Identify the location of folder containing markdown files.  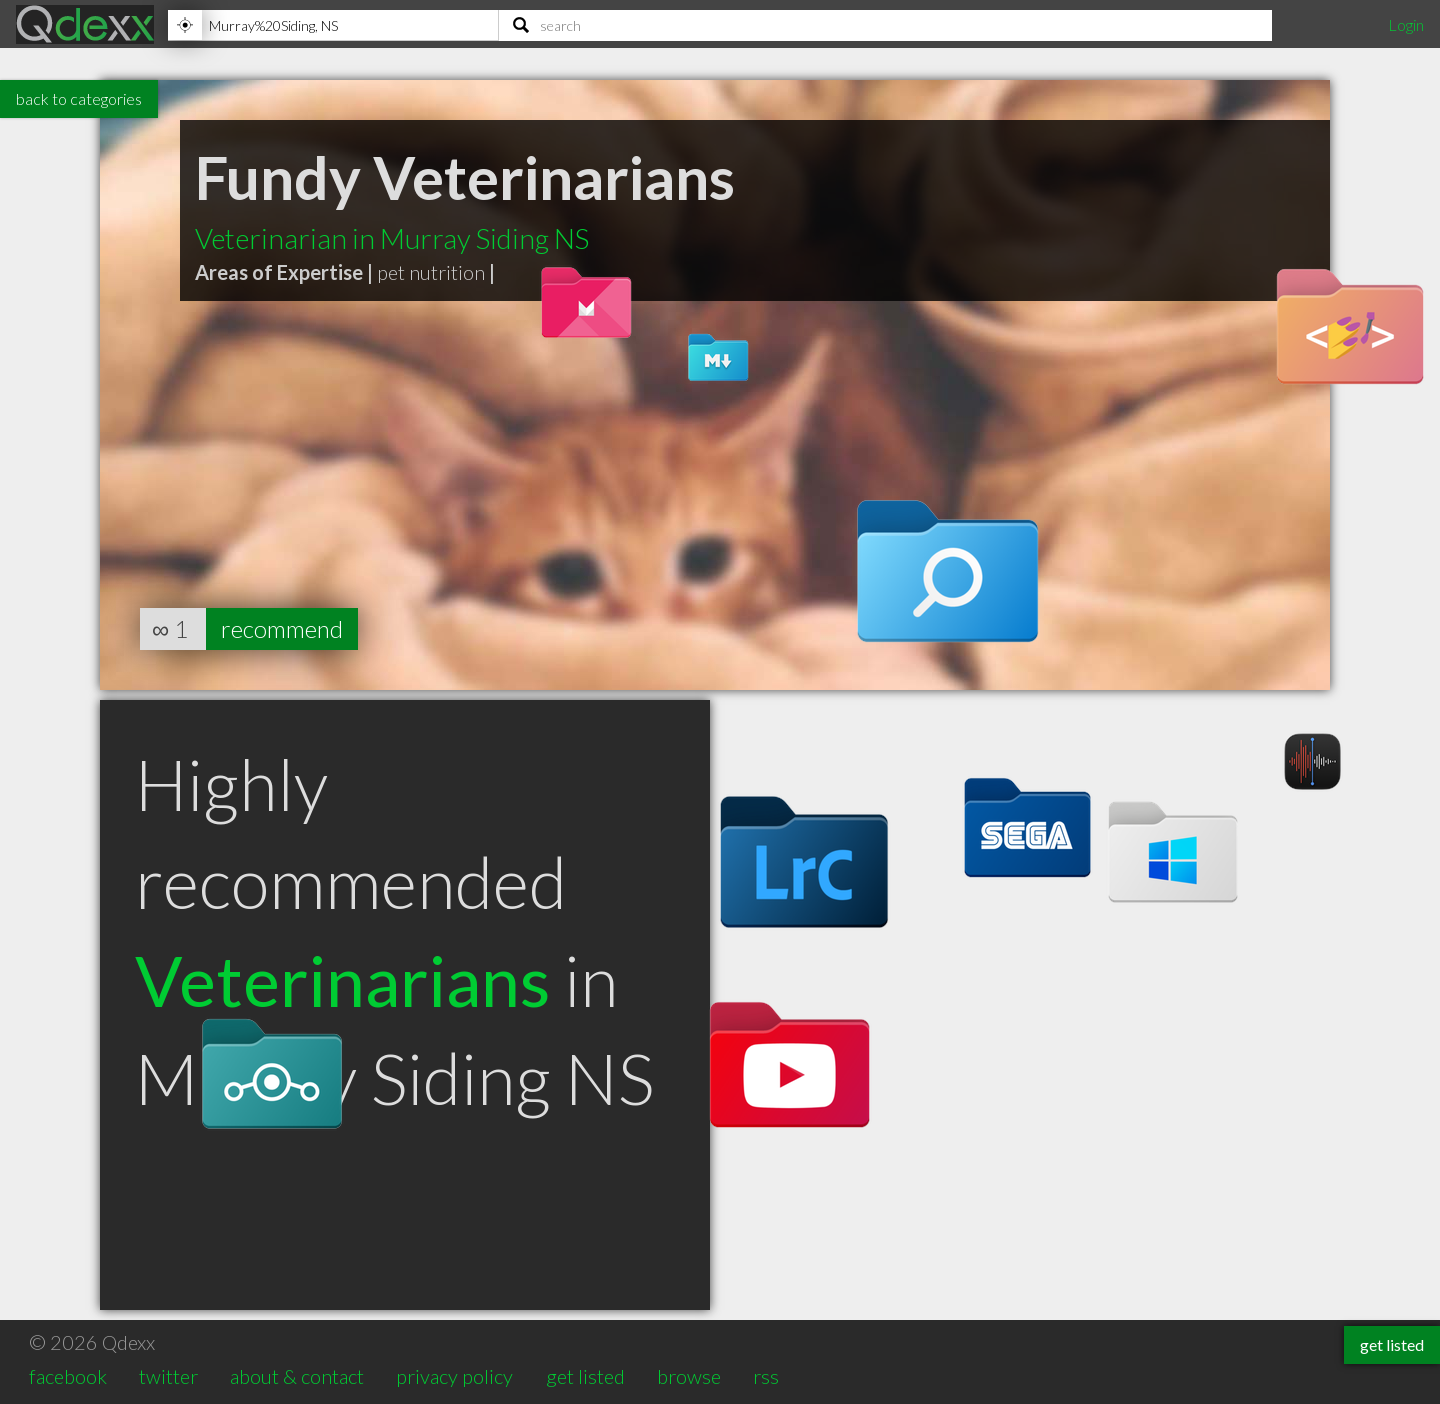
(718, 359).